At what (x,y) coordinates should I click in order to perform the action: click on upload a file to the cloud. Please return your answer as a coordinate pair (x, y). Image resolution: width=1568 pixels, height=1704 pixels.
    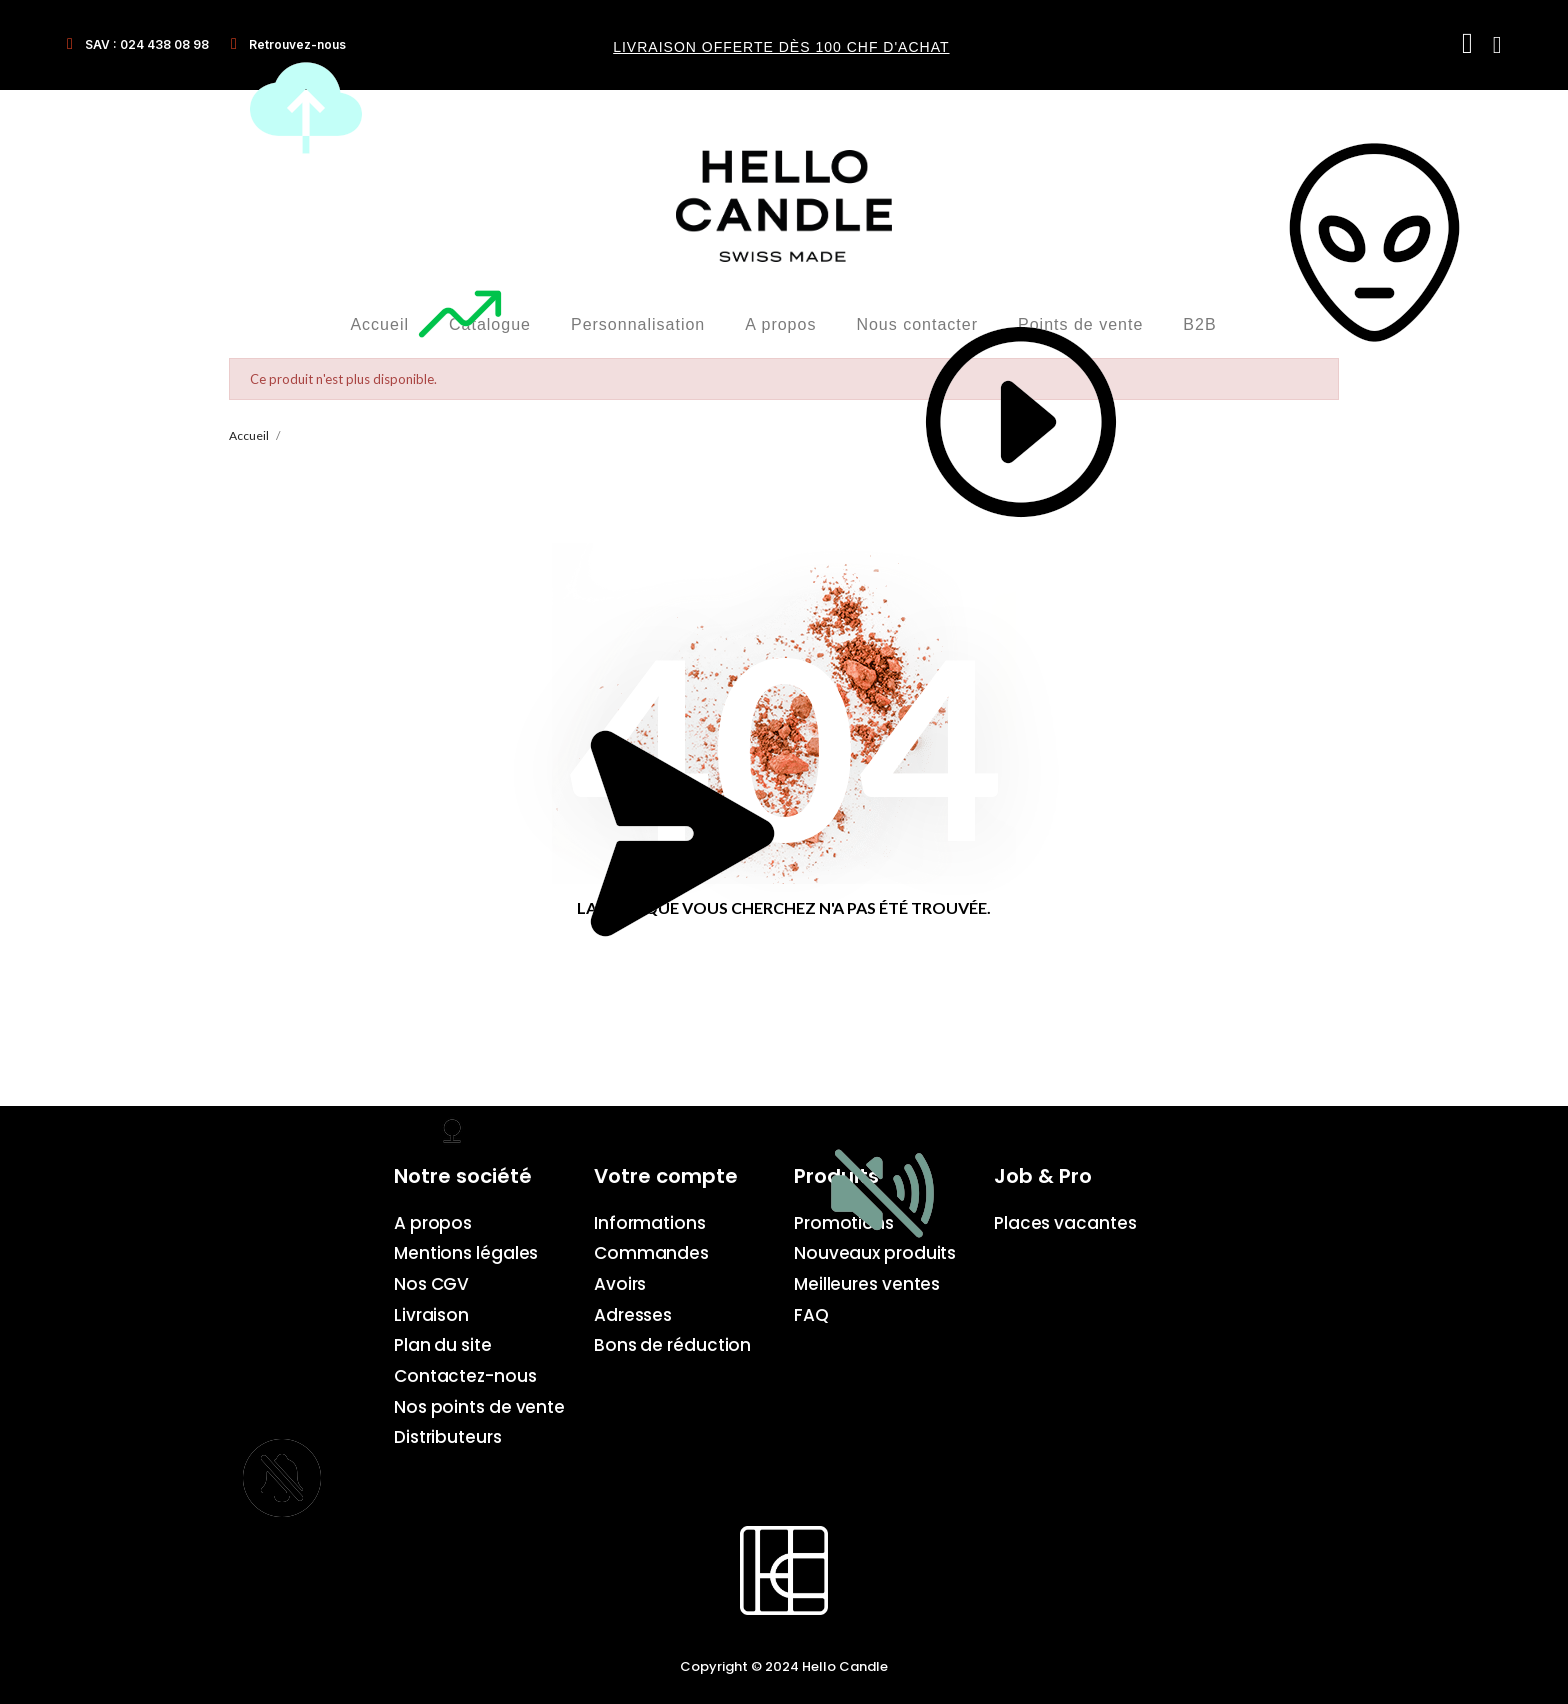
    Looking at the image, I should click on (306, 108).